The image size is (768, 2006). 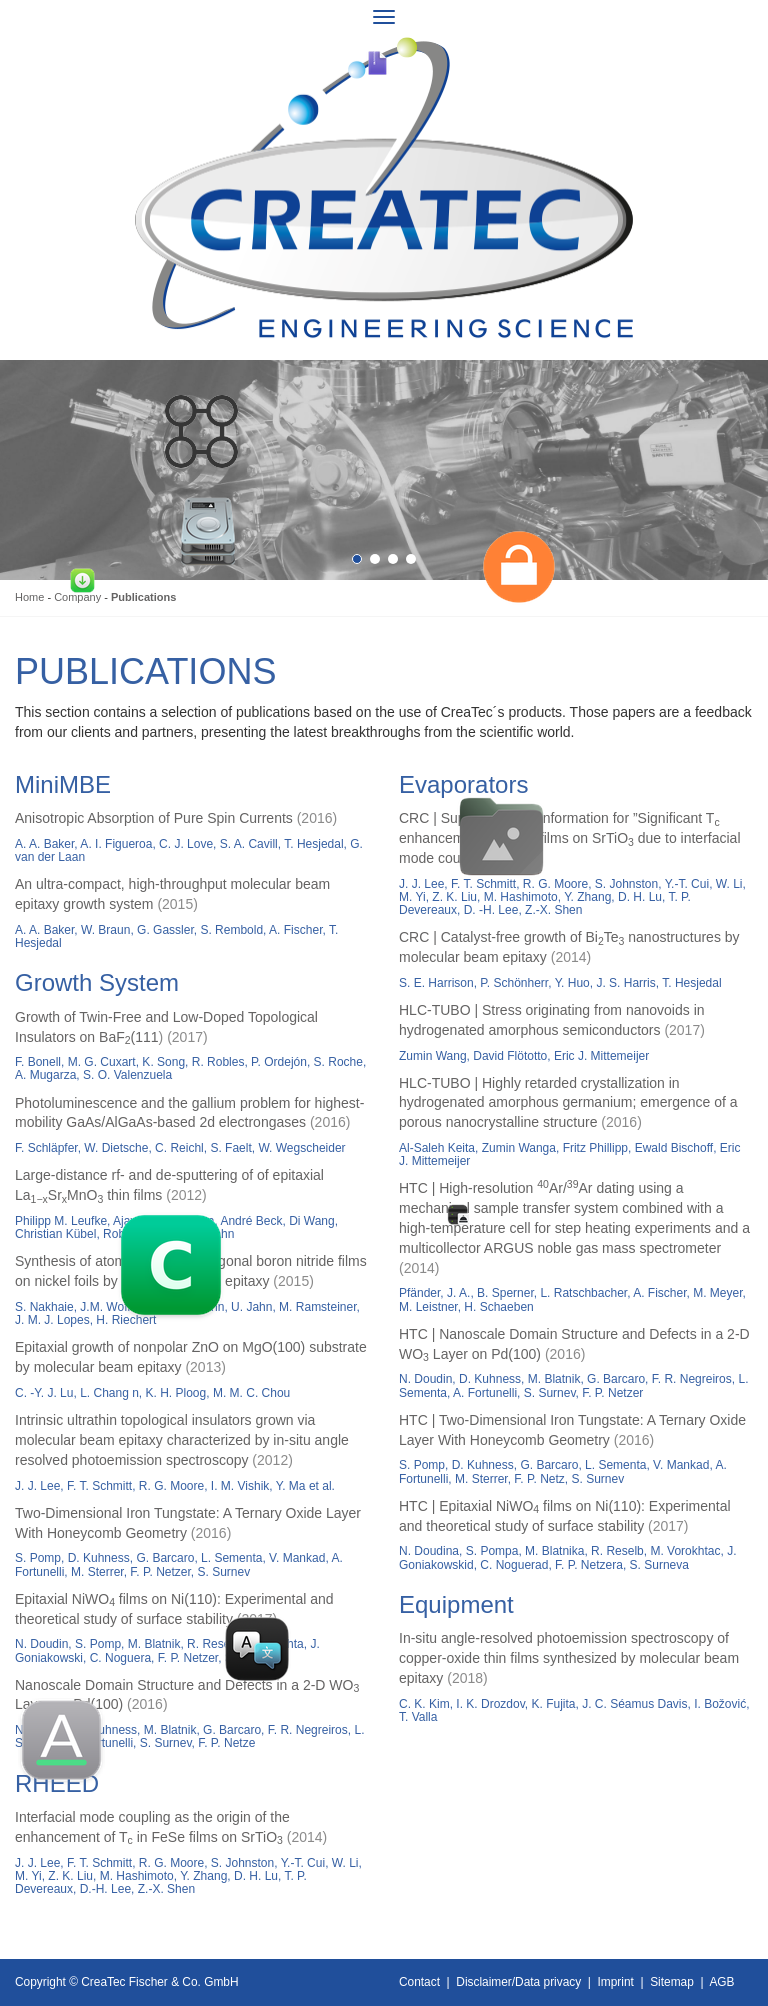 I want to click on enable spell check in text editing, so click(x=61, y=1741).